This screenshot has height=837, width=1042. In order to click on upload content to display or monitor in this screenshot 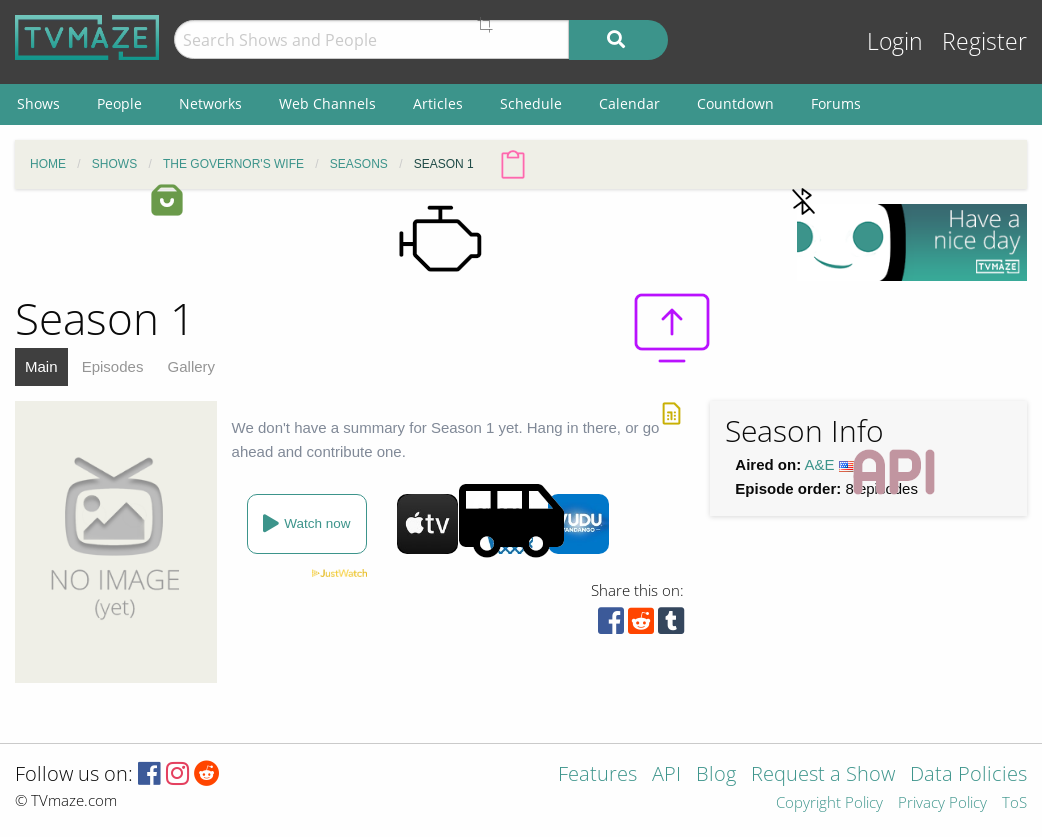, I will do `click(672, 325)`.